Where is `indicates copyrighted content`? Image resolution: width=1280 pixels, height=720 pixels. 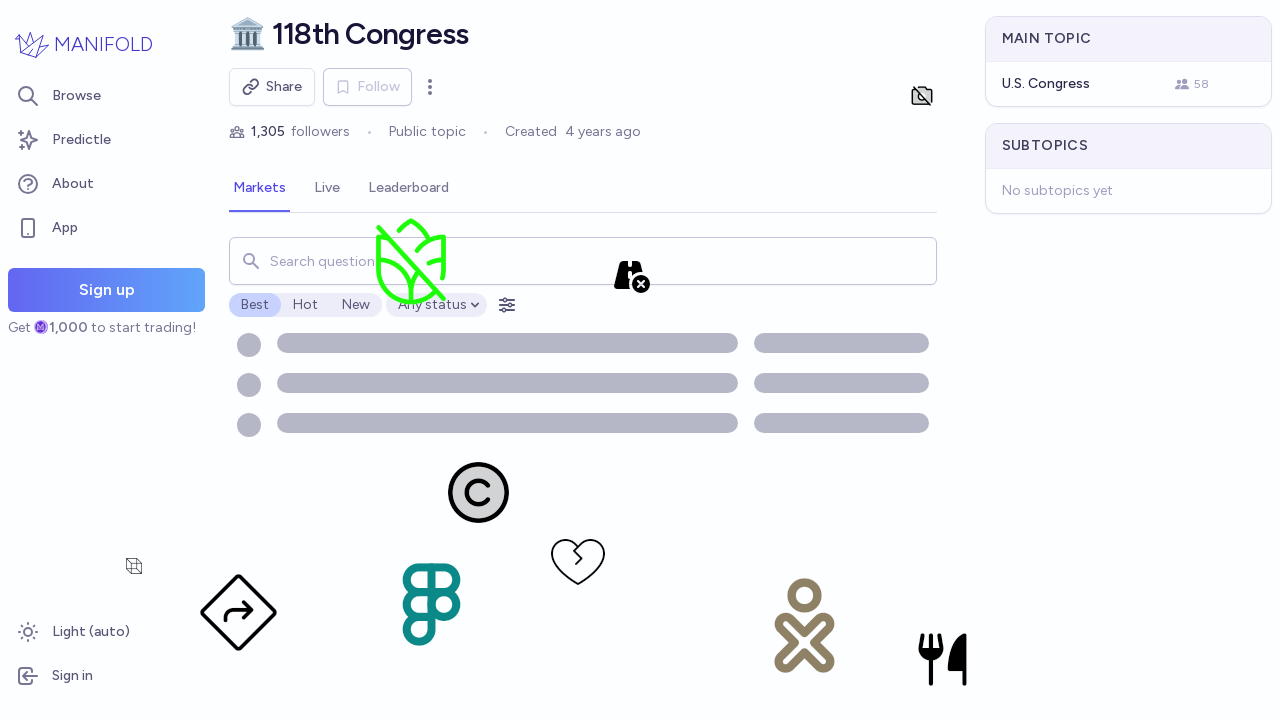 indicates copyrighted content is located at coordinates (478, 492).